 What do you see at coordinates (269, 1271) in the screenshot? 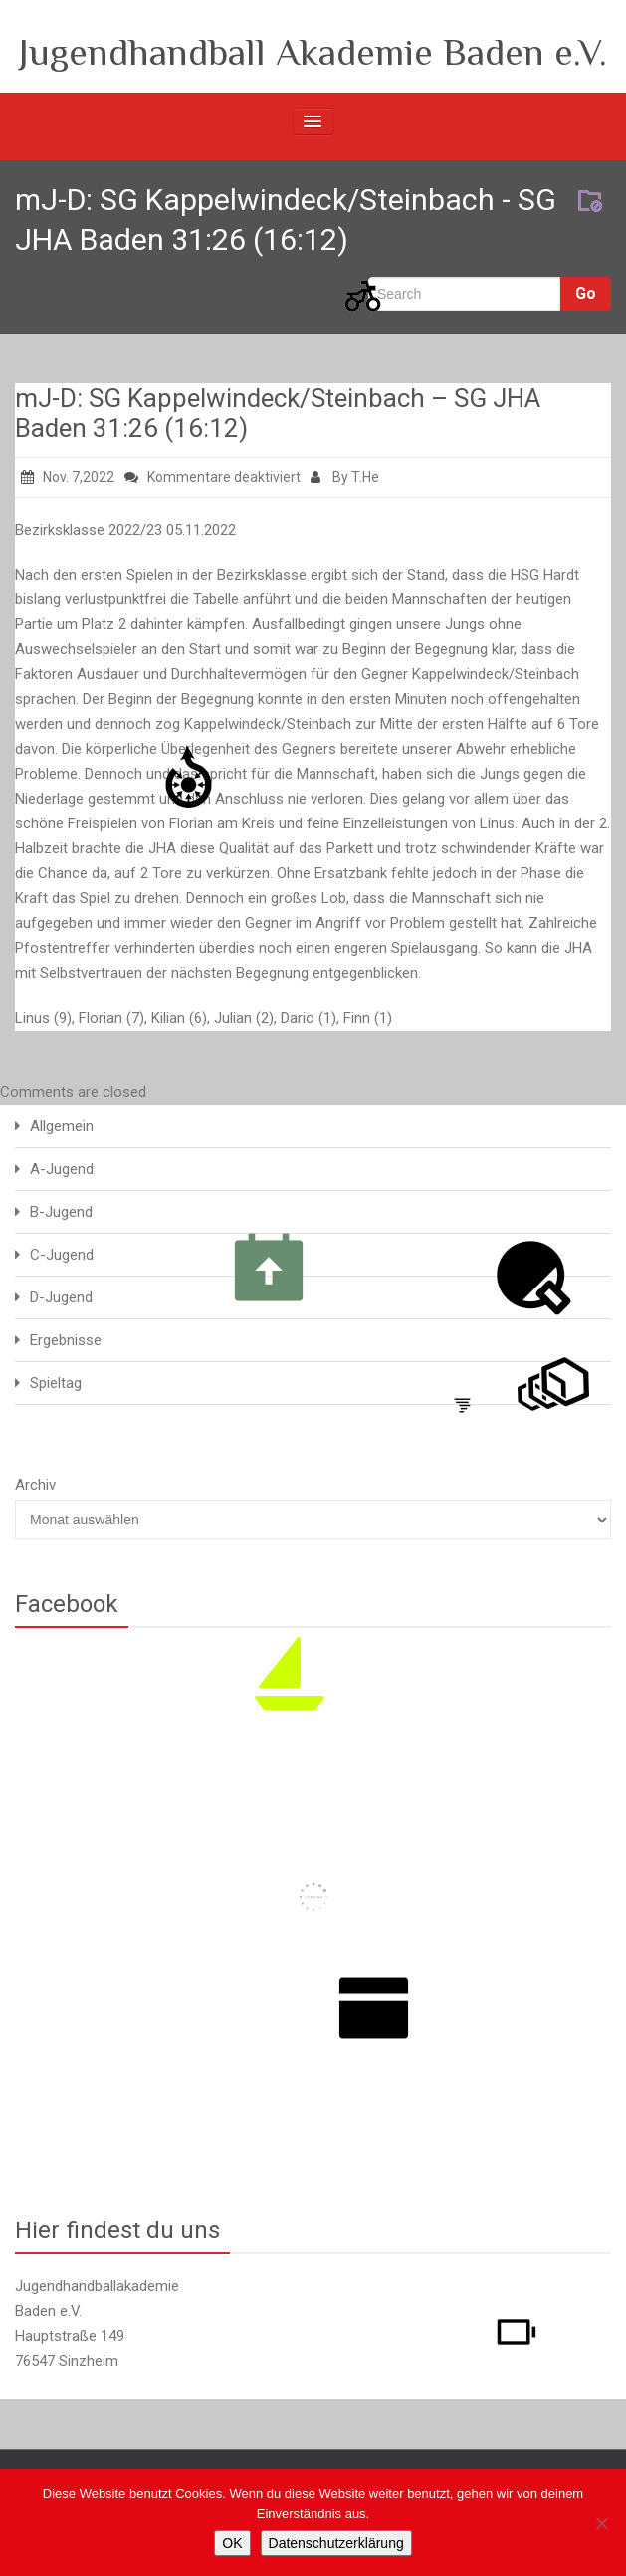
I see `upload image to gallery` at bounding box center [269, 1271].